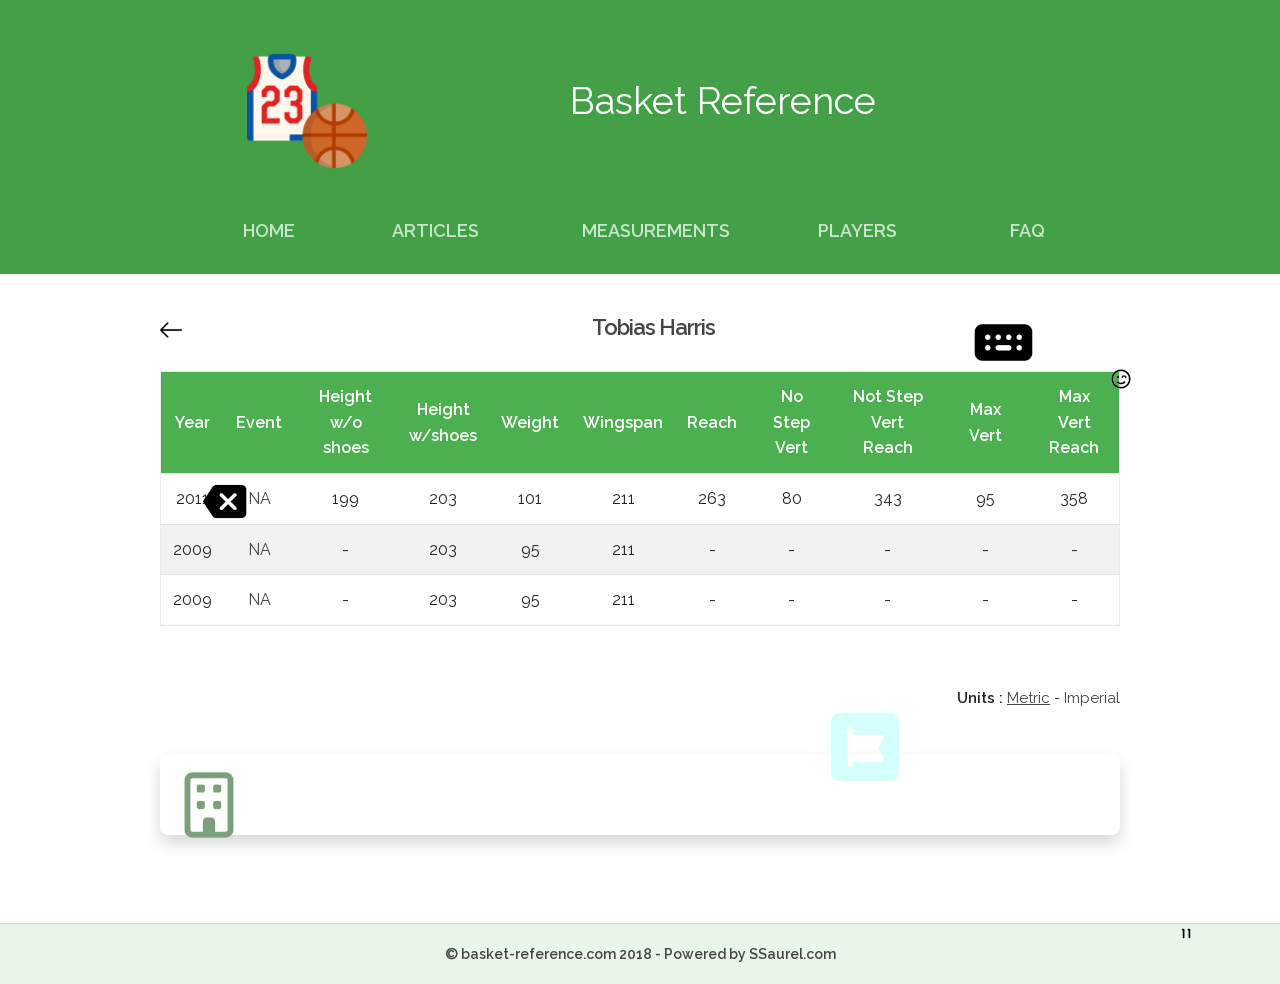 This screenshot has width=1280, height=984. What do you see at coordinates (1121, 379) in the screenshot?
I see `insert a winking emoji or emoticon` at bounding box center [1121, 379].